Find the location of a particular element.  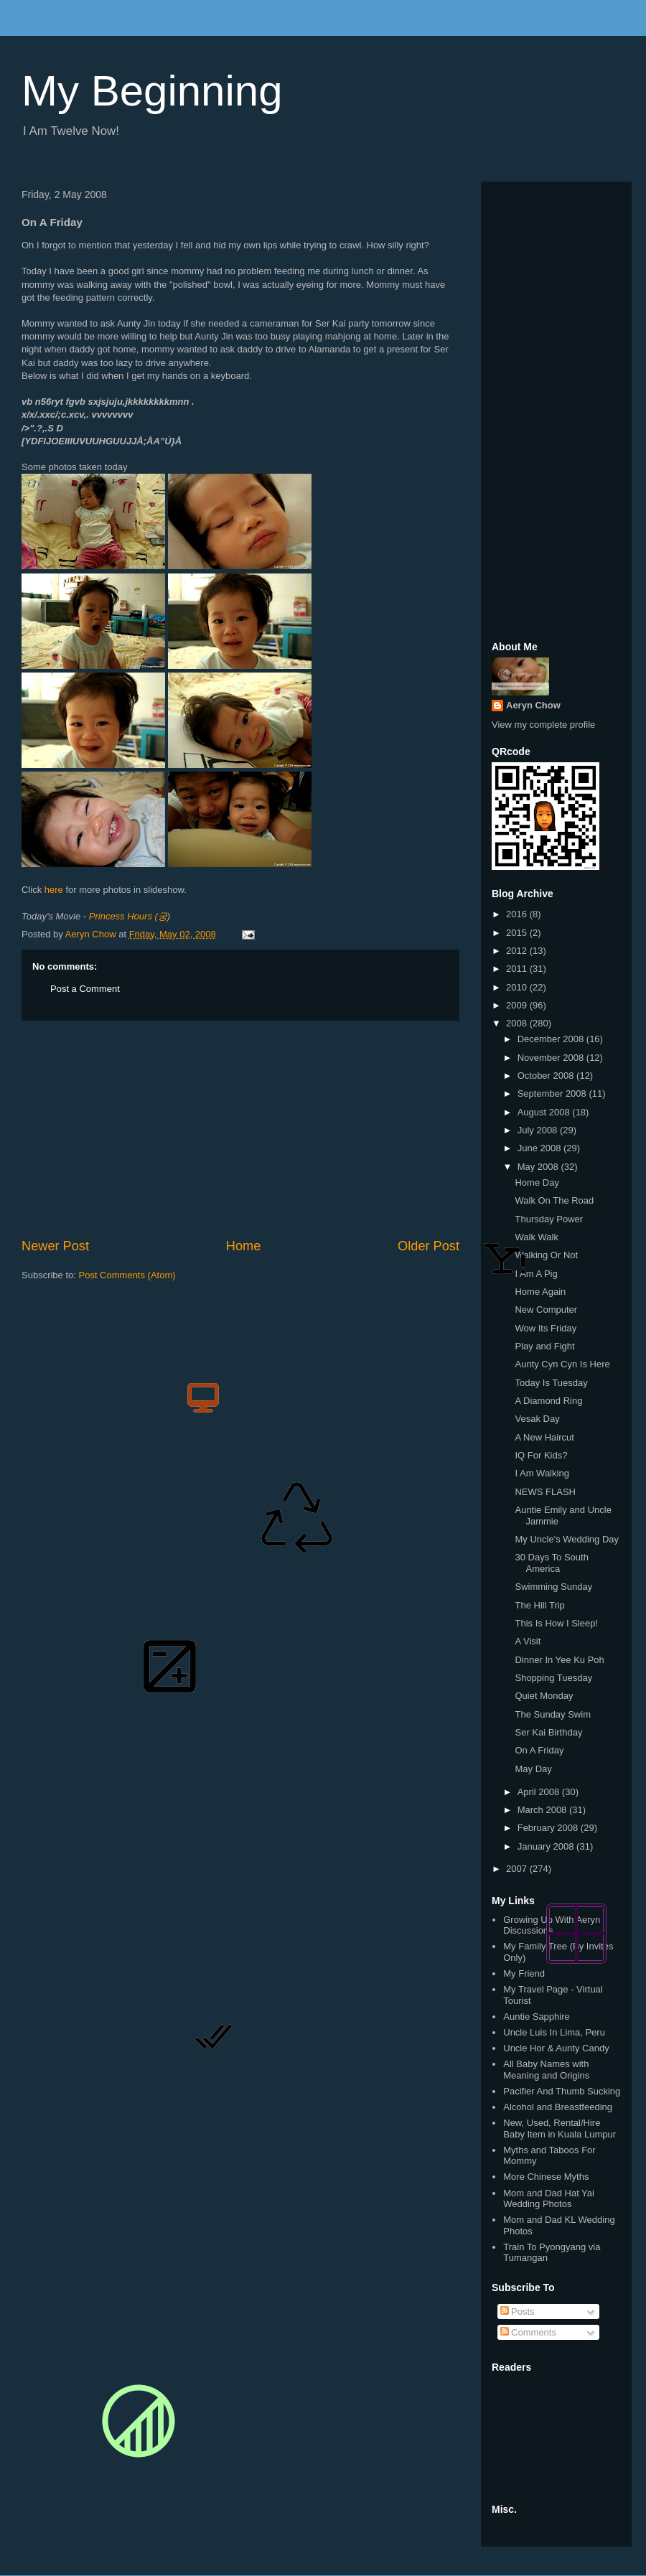

indicates message has been read or delivered is located at coordinates (213, 2036).